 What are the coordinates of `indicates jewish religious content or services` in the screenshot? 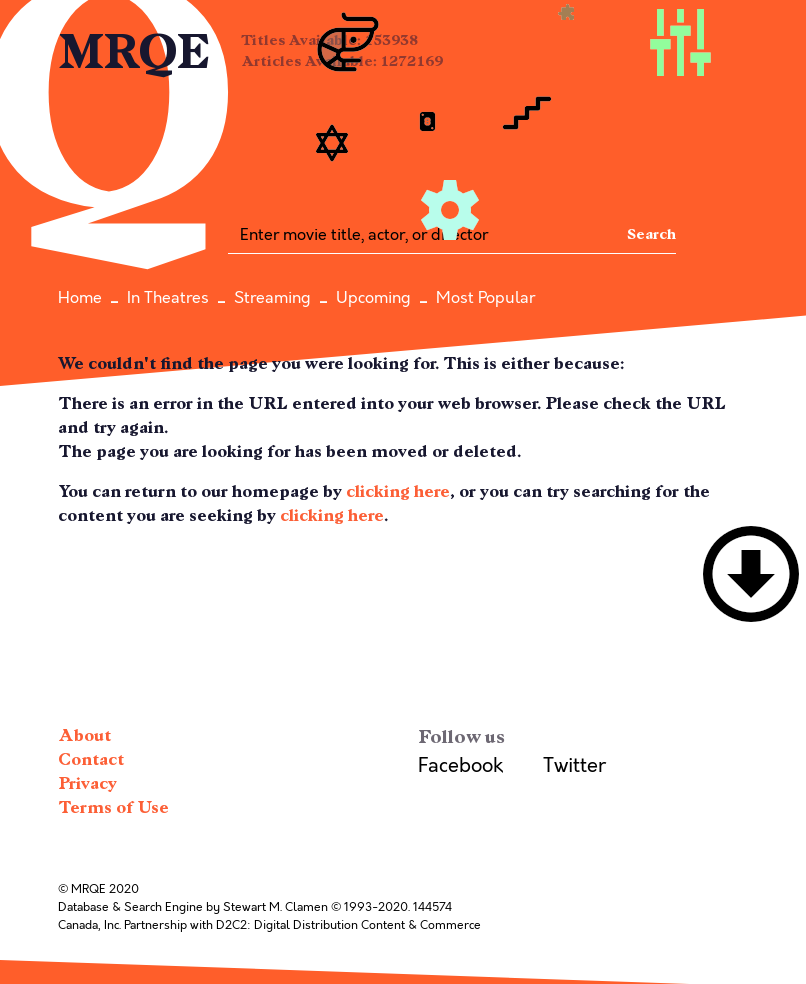 It's located at (332, 143).